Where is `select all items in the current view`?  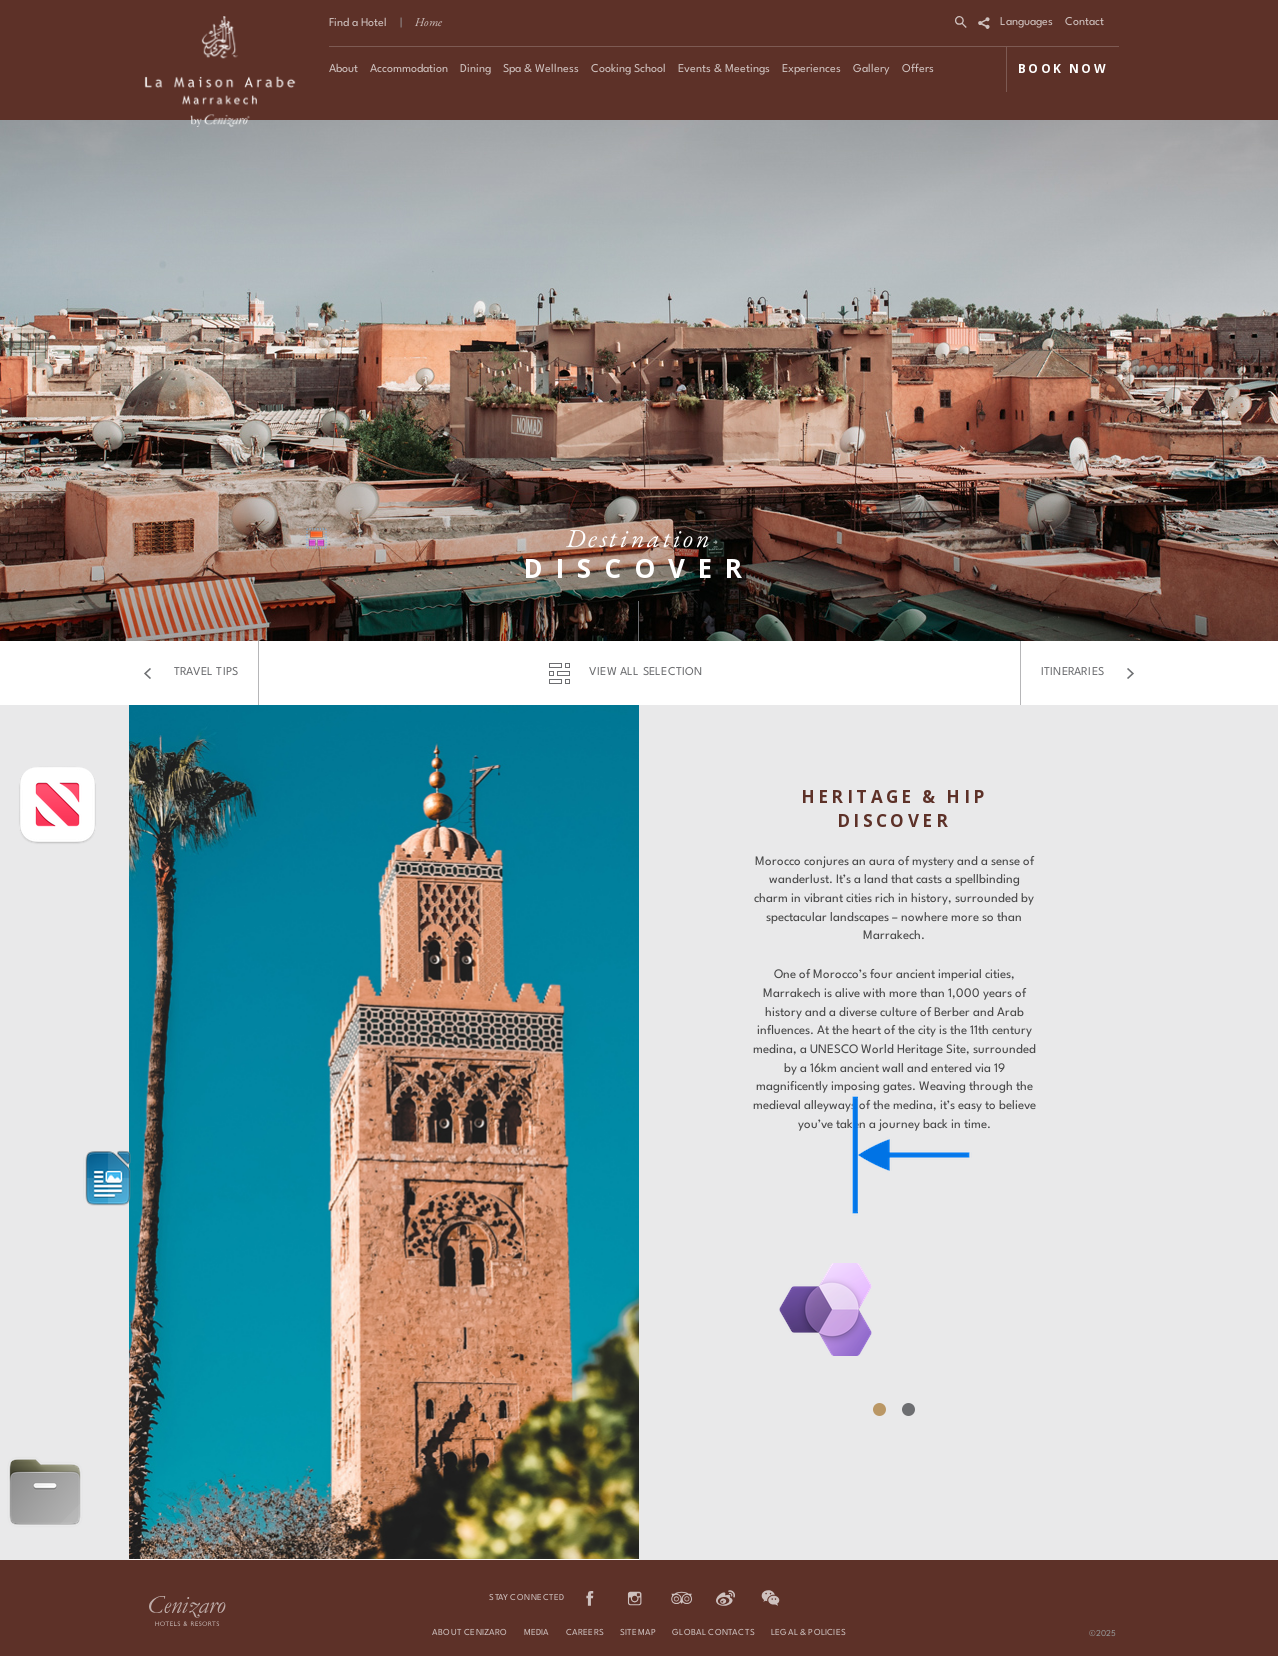
select all items in the current view is located at coordinates (316, 538).